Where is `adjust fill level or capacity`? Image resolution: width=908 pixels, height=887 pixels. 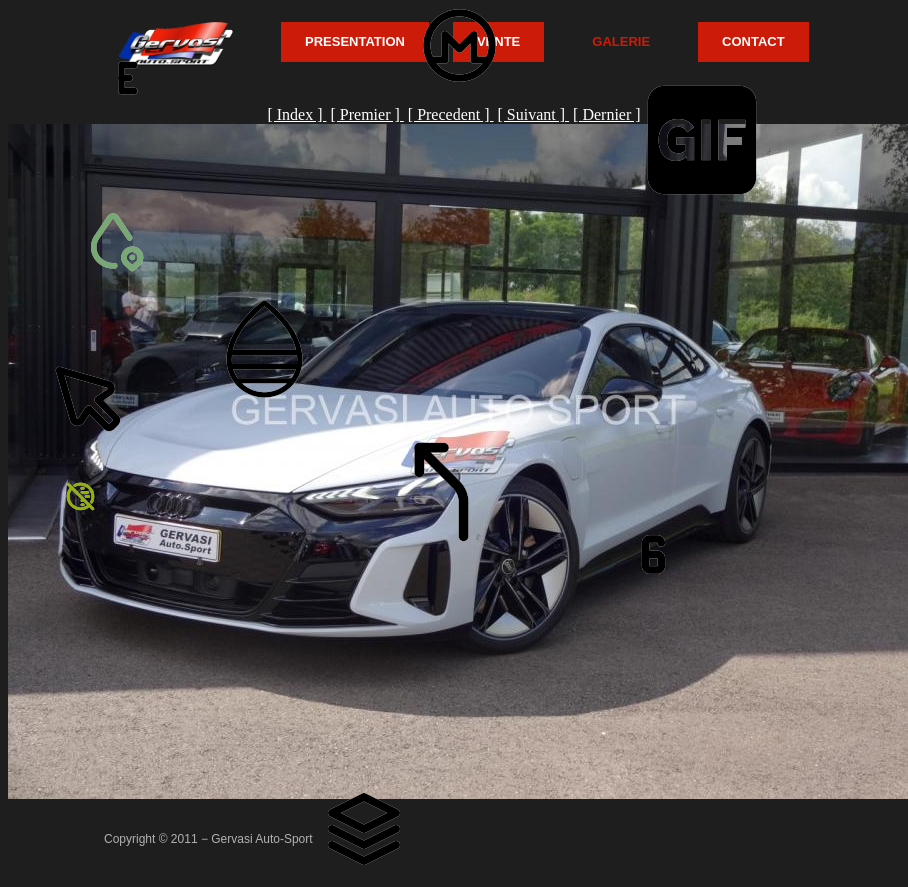 adjust fill level or capacity is located at coordinates (264, 352).